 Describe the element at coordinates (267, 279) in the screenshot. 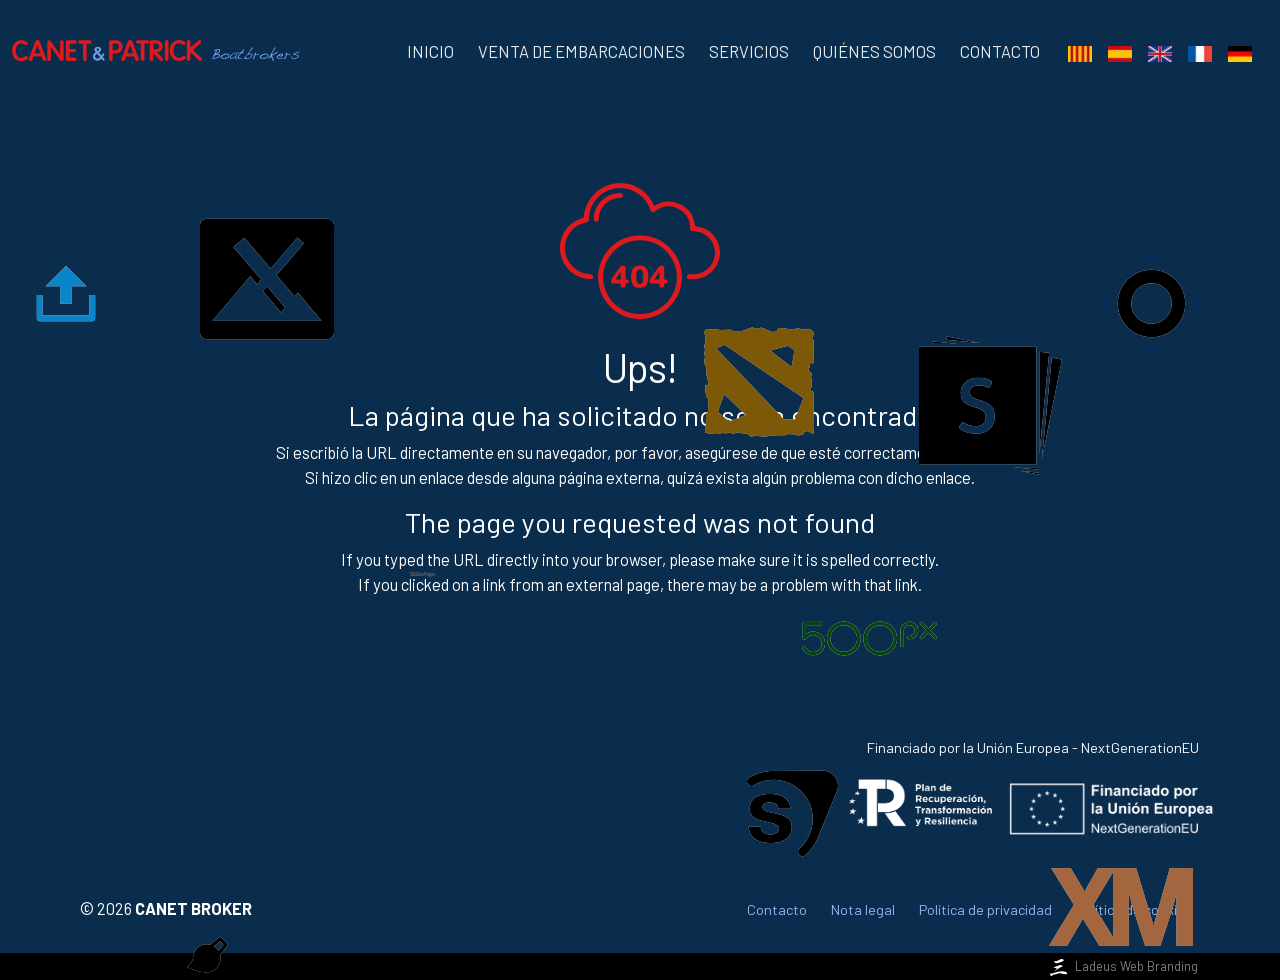

I see `MX Linux operating system logo` at that location.